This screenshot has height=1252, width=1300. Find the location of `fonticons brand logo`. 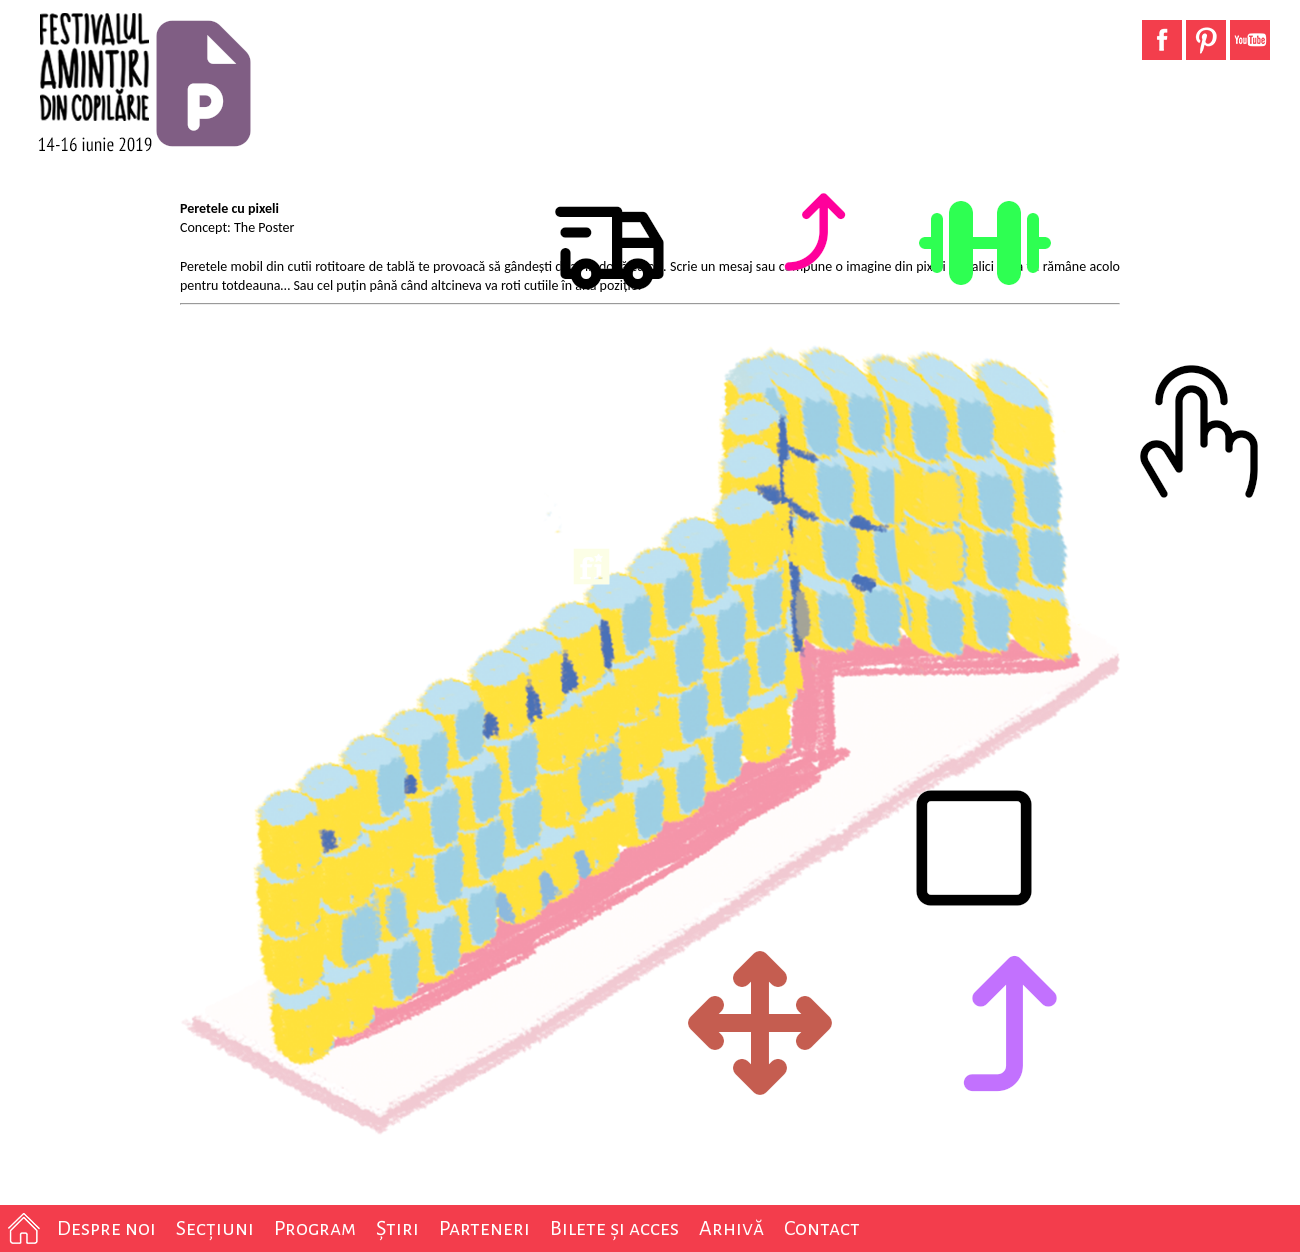

fonticons brand logo is located at coordinates (591, 566).